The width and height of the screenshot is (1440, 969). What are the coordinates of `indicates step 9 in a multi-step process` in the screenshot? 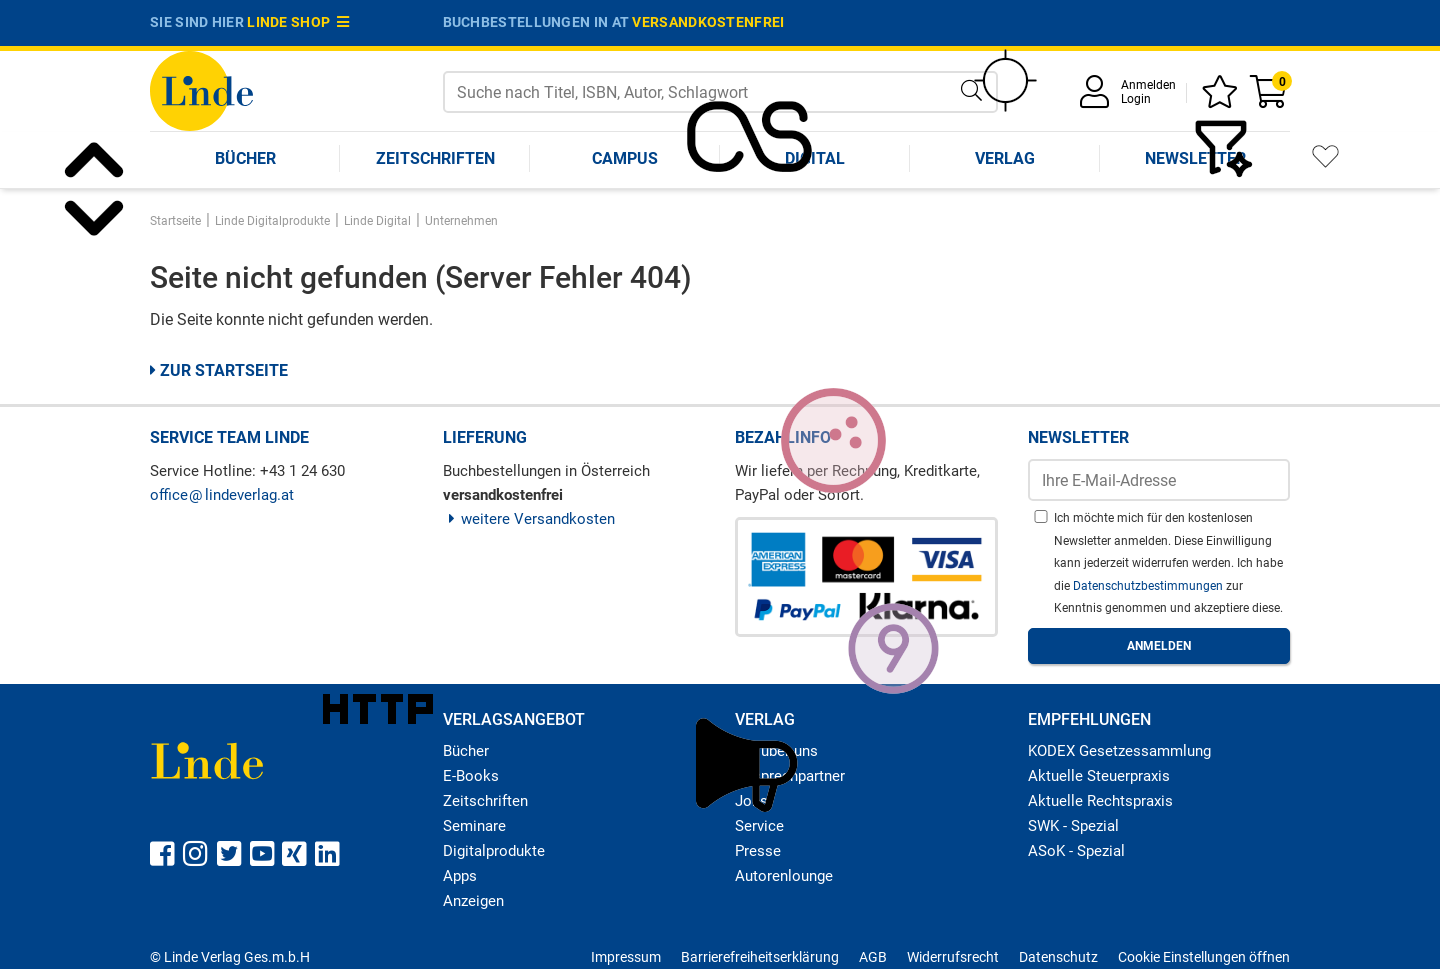 It's located at (893, 648).